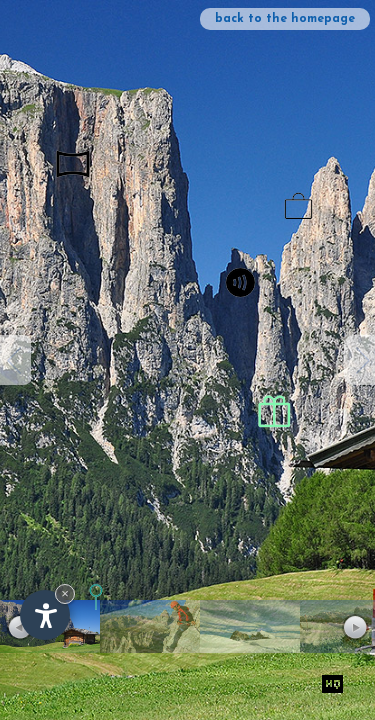 This screenshot has width=375, height=720. I want to click on switch to horizontal panorama mode, so click(73, 164).